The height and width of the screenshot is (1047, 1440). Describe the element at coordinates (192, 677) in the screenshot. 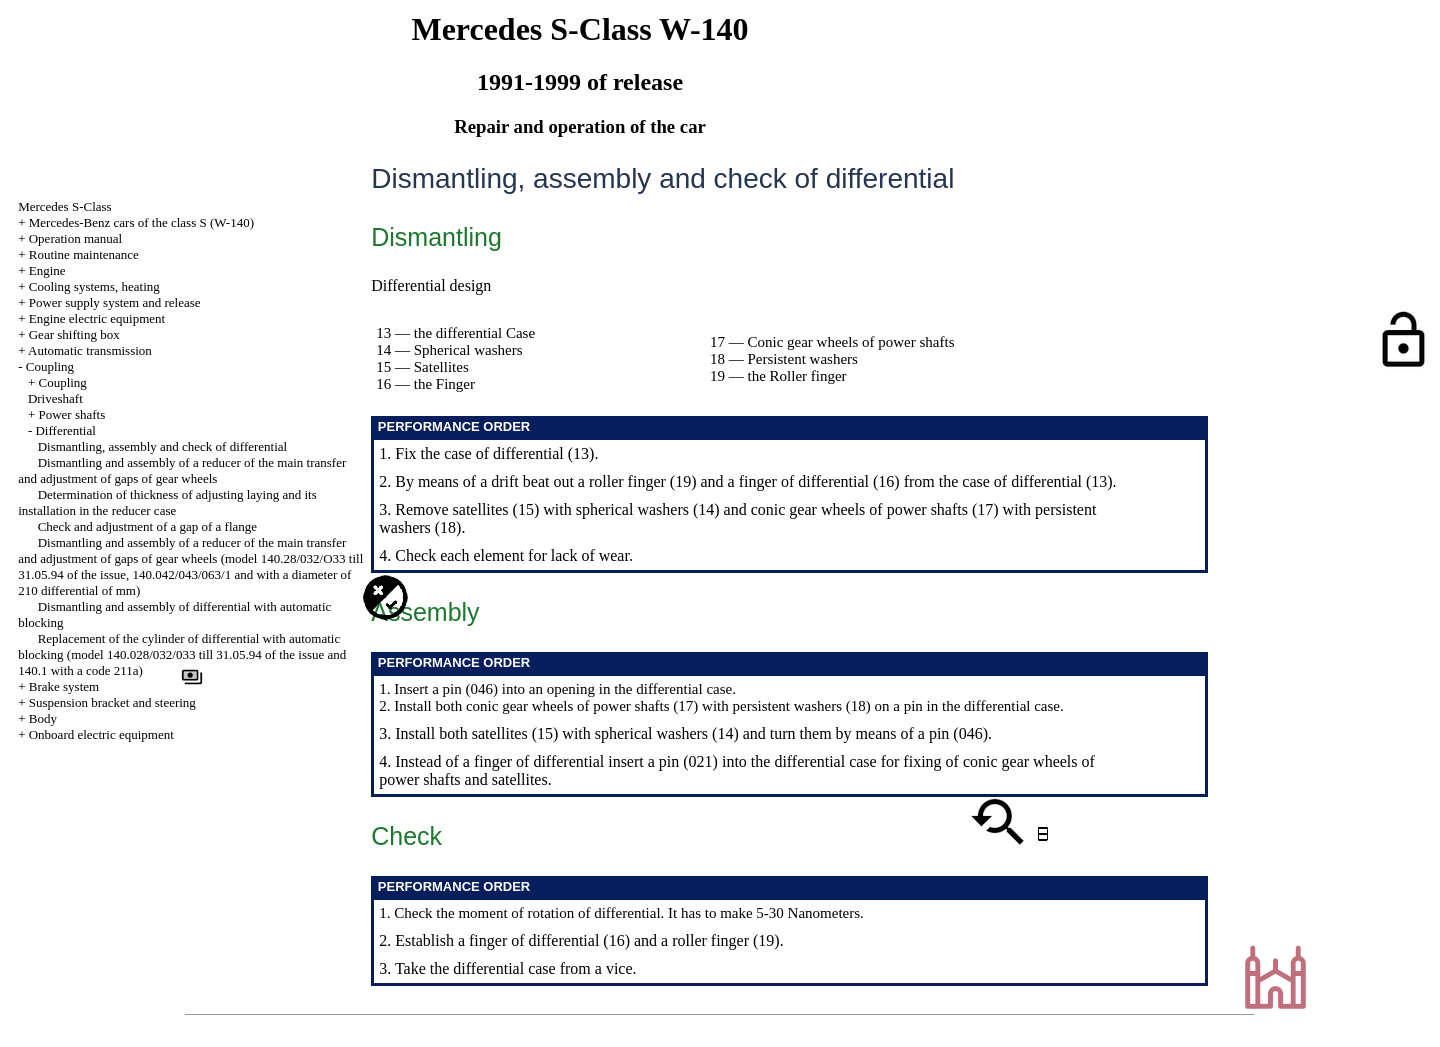

I see `access payment methods` at that location.